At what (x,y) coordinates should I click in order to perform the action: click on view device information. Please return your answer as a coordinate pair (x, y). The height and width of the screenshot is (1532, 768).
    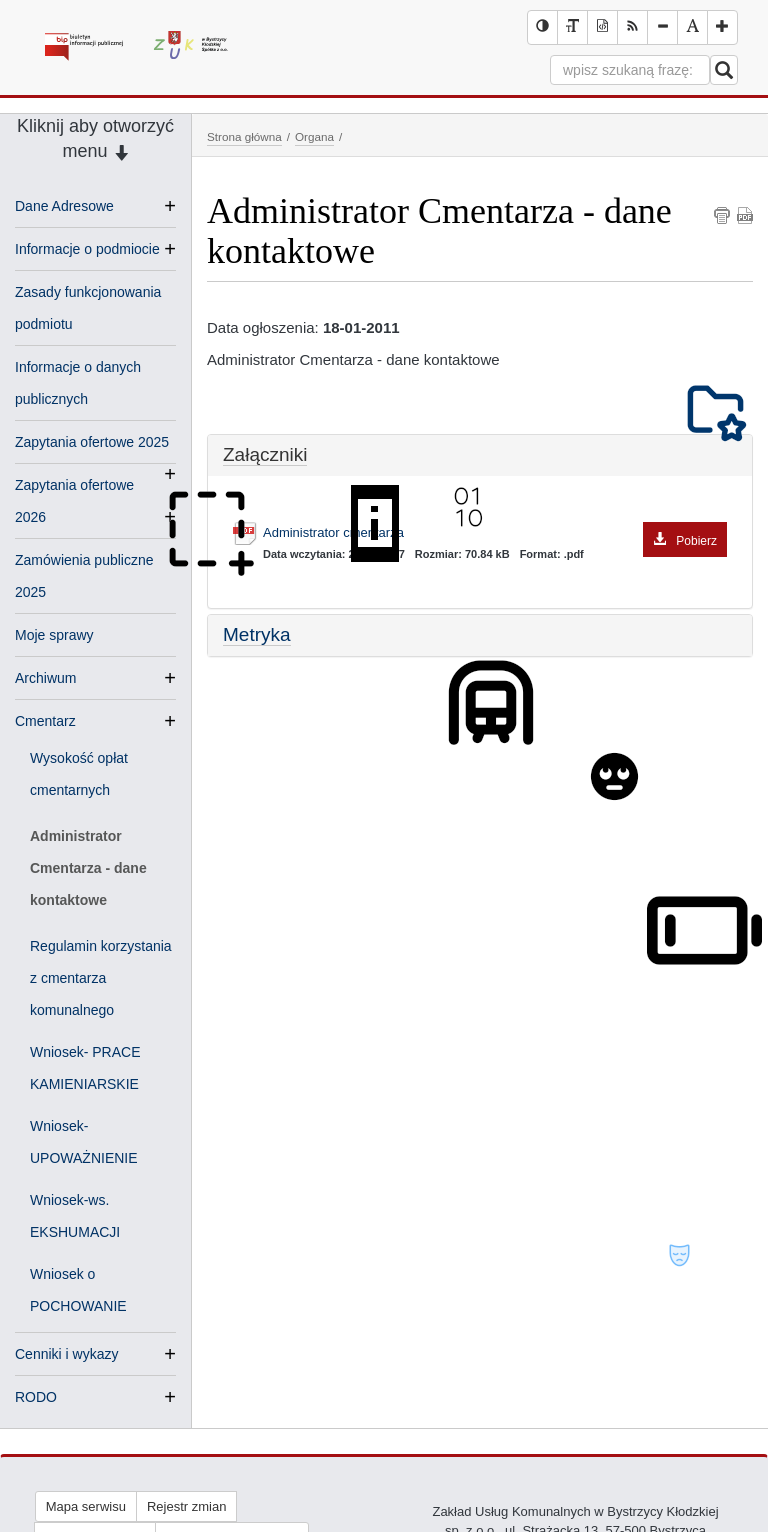
    Looking at the image, I should click on (375, 523).